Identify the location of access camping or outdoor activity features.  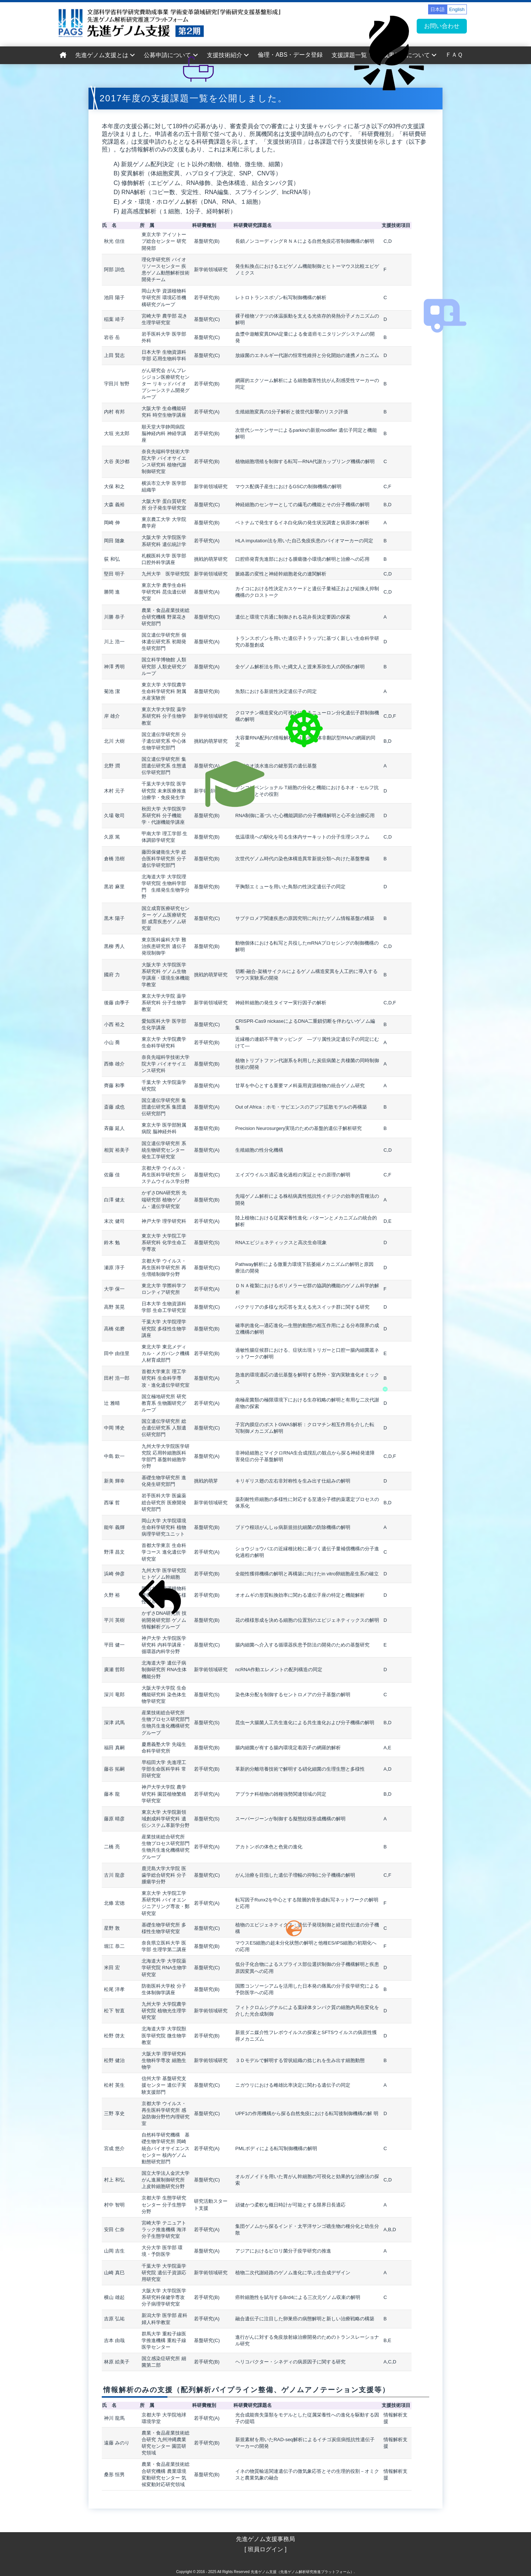
(389, 53).